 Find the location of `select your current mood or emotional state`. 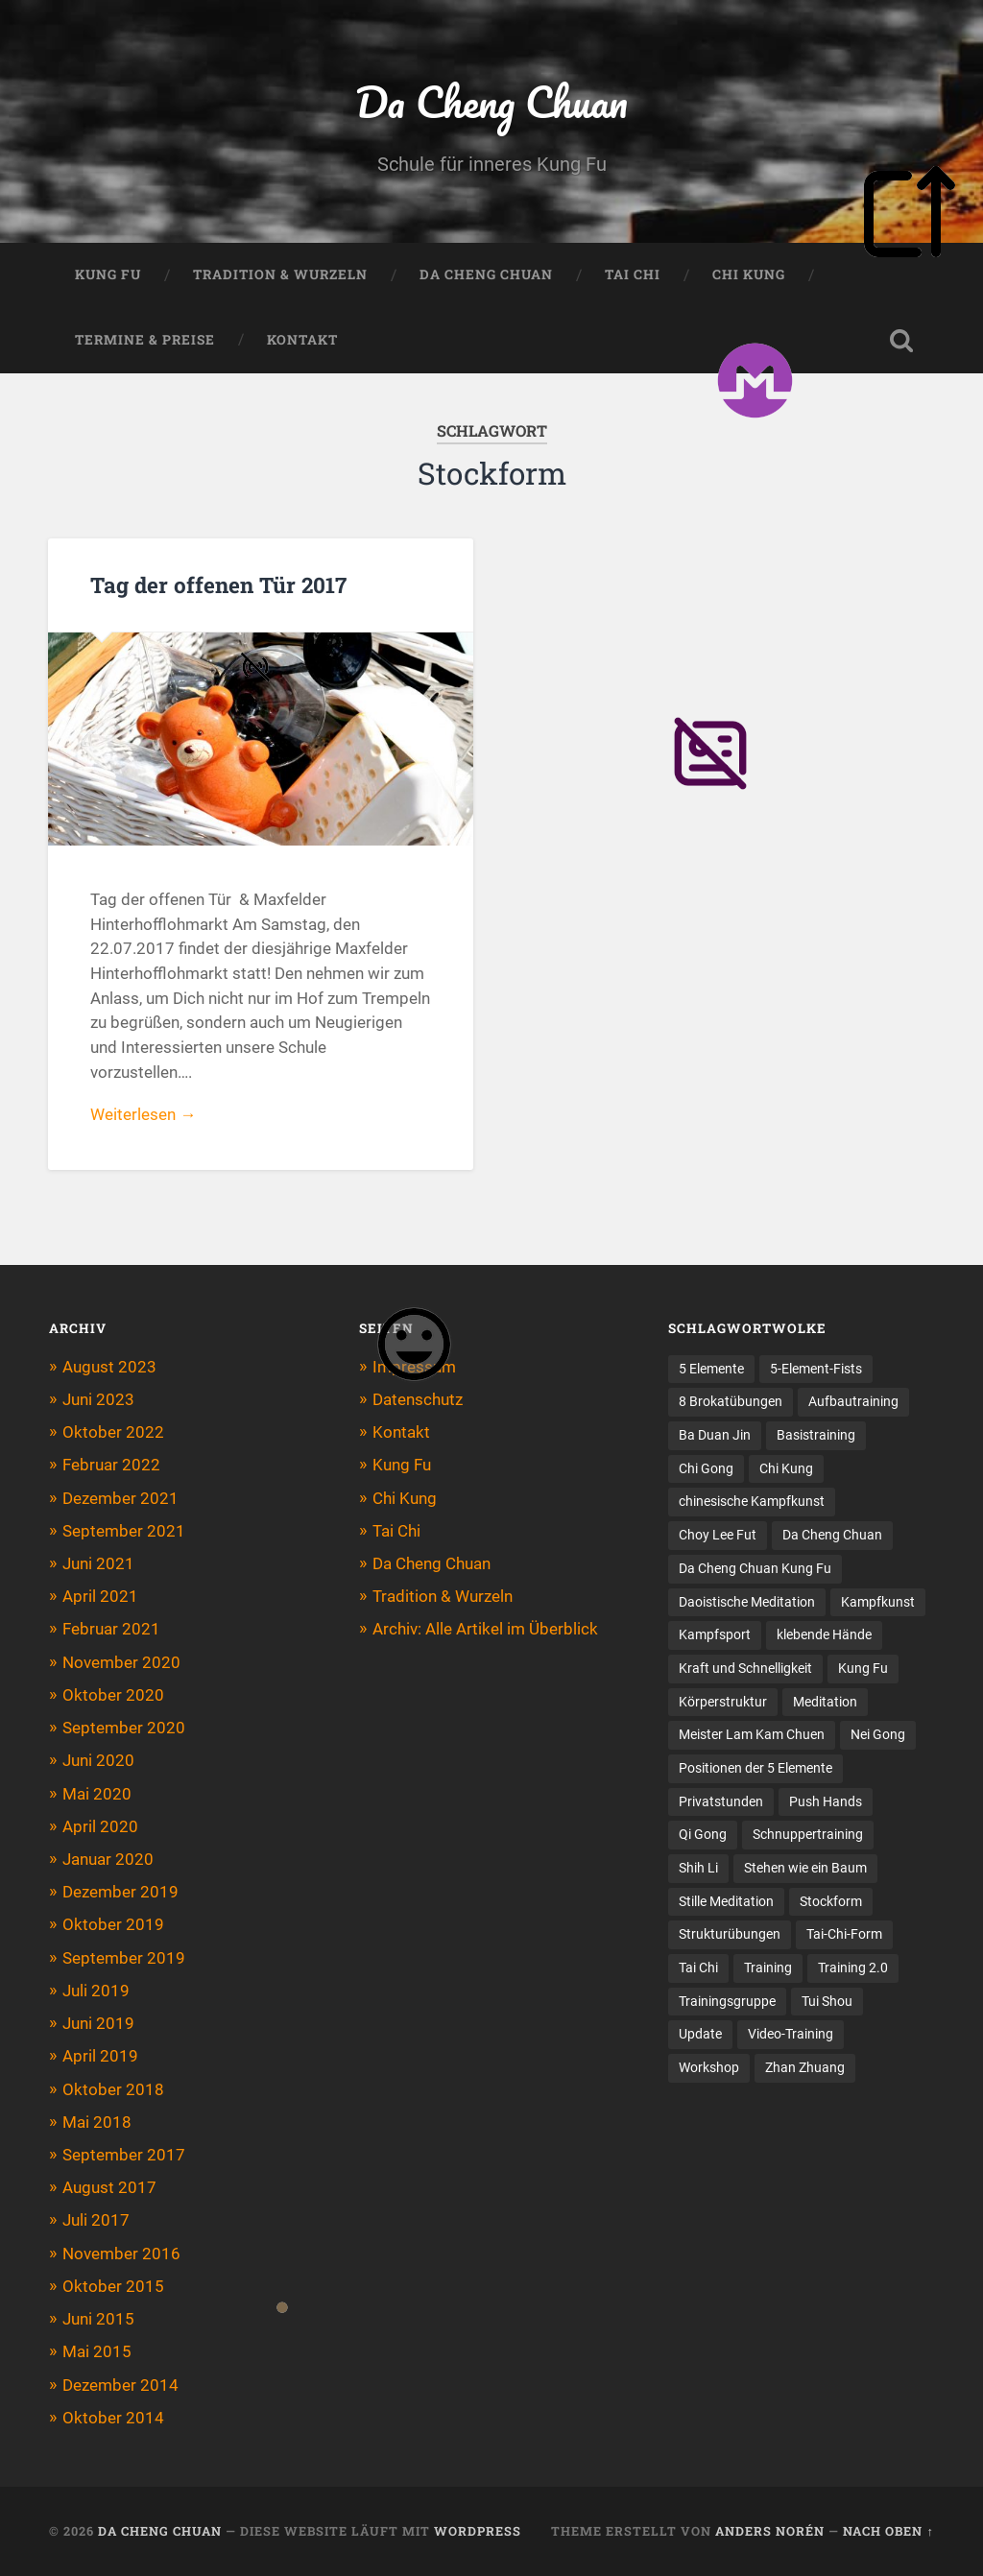

select your current mood or emotional state is located at coordinates (414, 1344).